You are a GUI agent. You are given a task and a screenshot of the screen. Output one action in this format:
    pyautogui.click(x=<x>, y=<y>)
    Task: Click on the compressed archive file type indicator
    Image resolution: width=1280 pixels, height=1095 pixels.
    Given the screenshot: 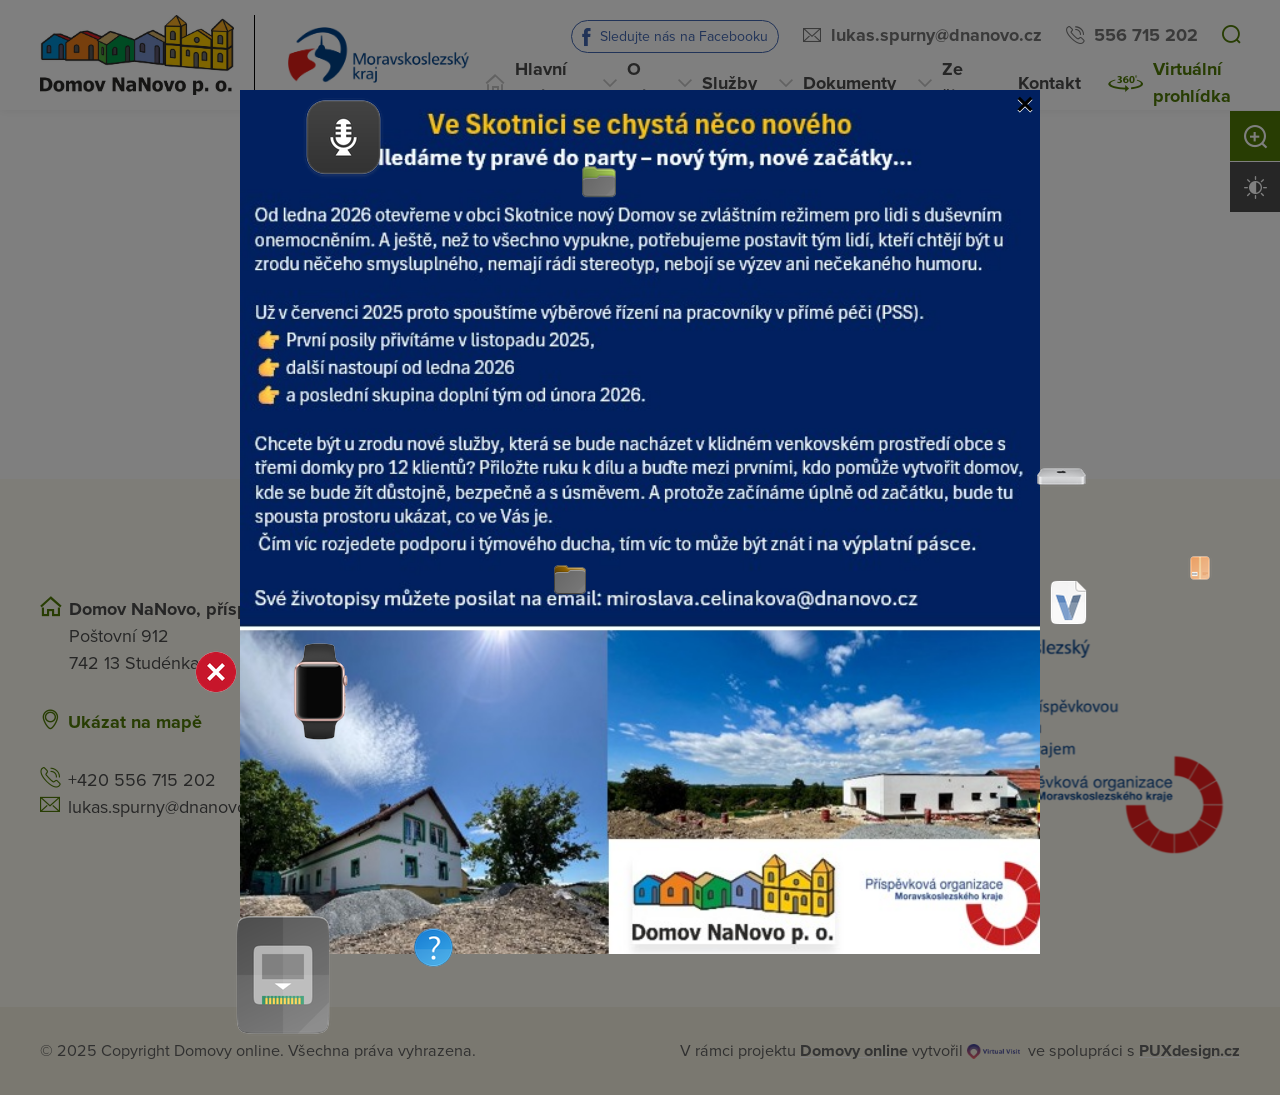 What is the action you would take?
    pyautogui.click(x=1200, y=568)
    